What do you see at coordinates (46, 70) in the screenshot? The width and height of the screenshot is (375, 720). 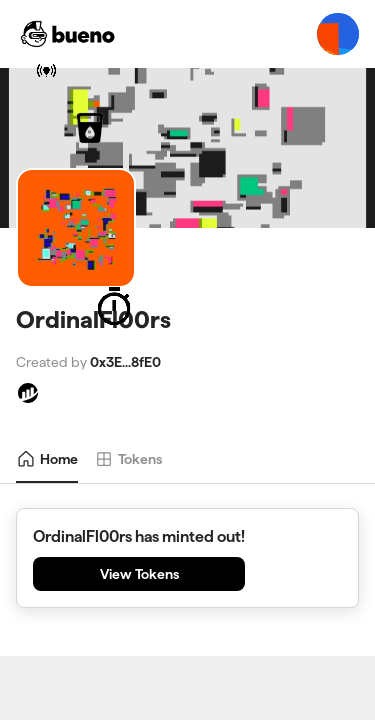 I see `view AI-powered predictions or suggestions` at bounding box center [46, 70].